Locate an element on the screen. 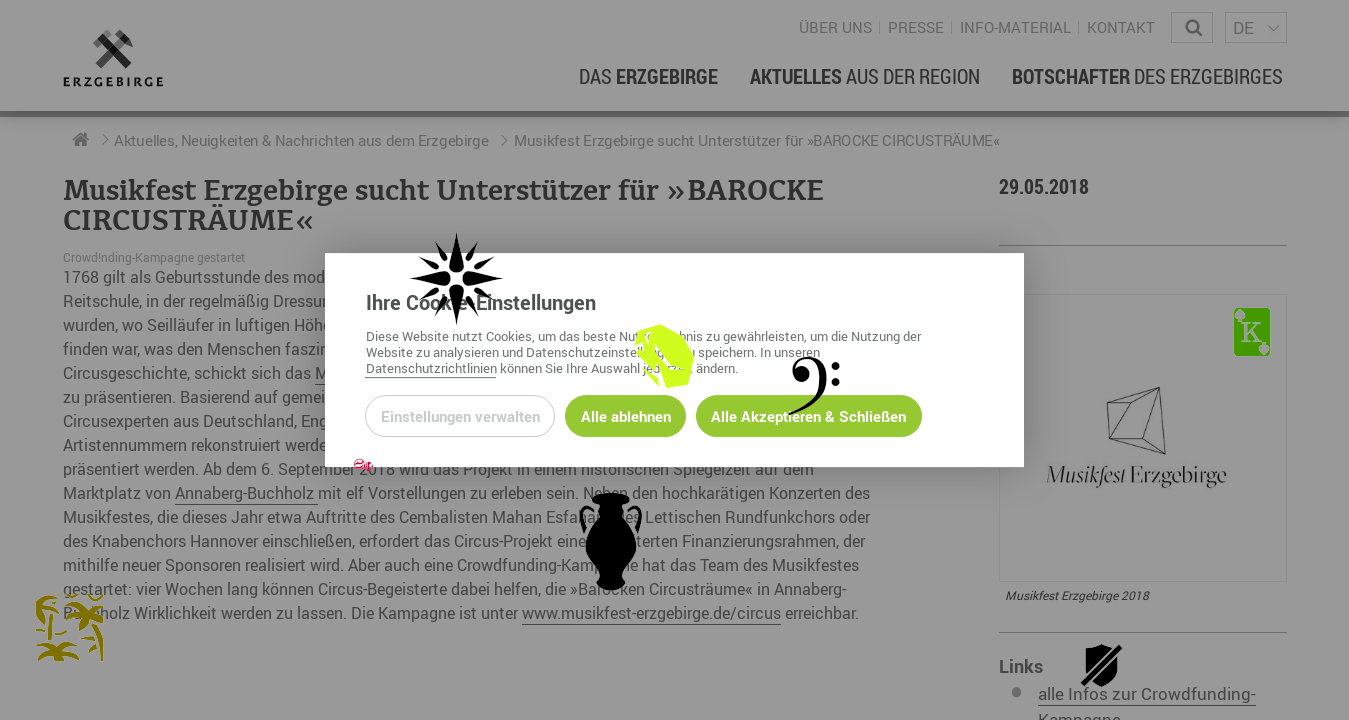 Image resolution: width=1349 pixels, height=720 pixels. select jungle or tropical environment is located at coordinates (69, 627).